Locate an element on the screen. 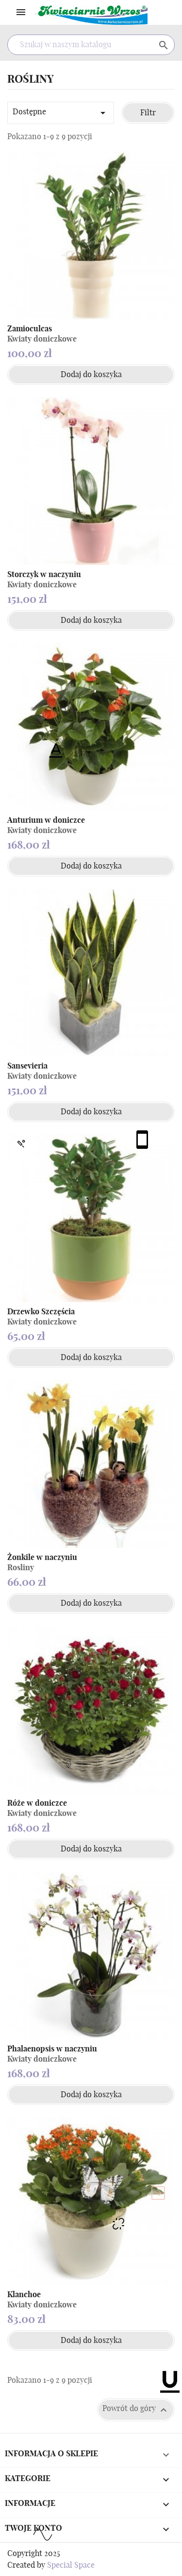  view tips or suggestions is located at coordinates (68, 1765).